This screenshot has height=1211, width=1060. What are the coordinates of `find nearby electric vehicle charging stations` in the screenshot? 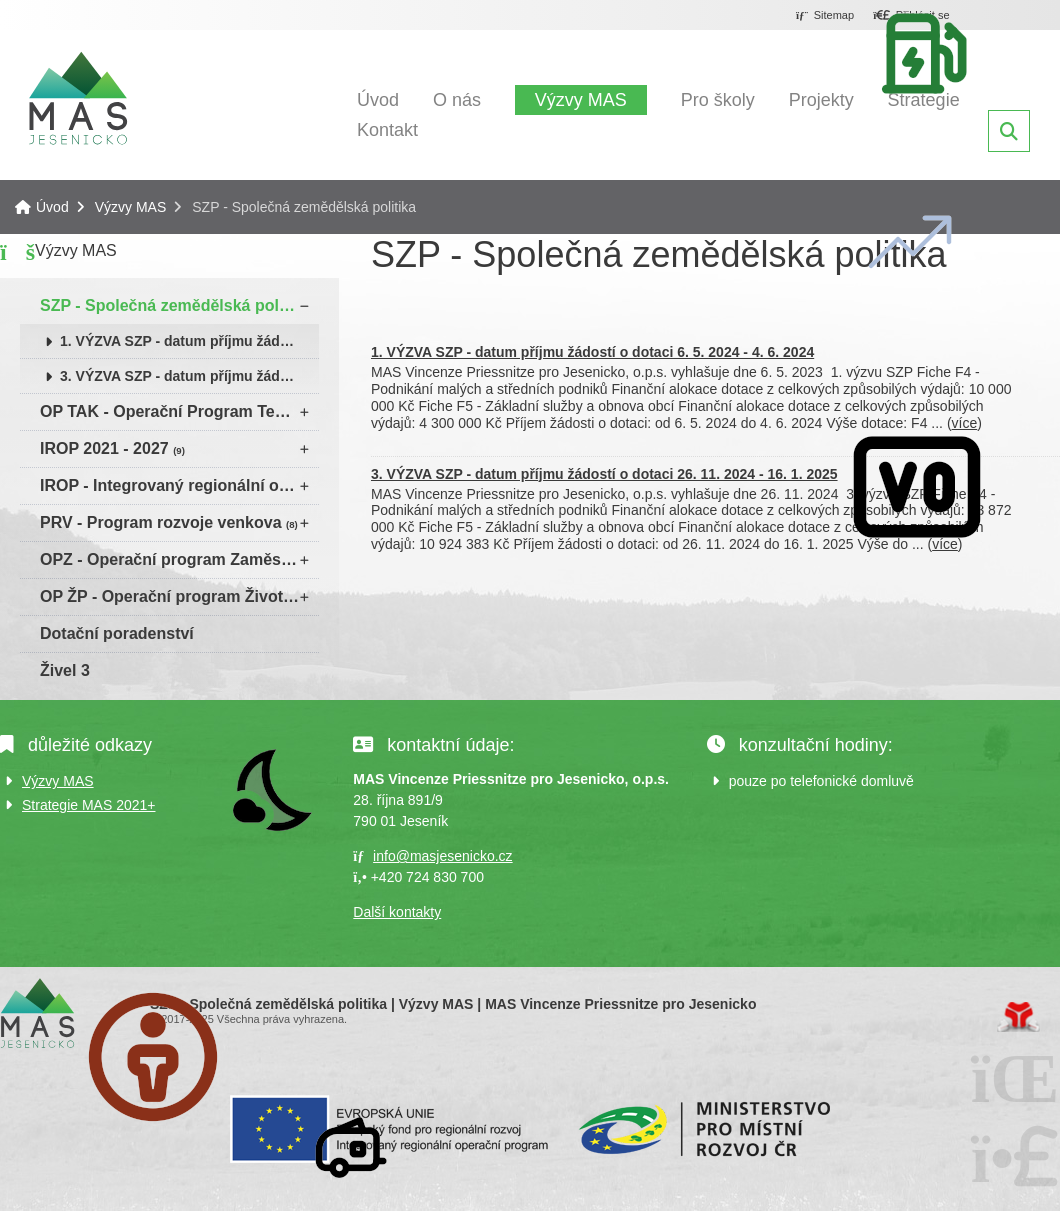 It's located at (926, 53).